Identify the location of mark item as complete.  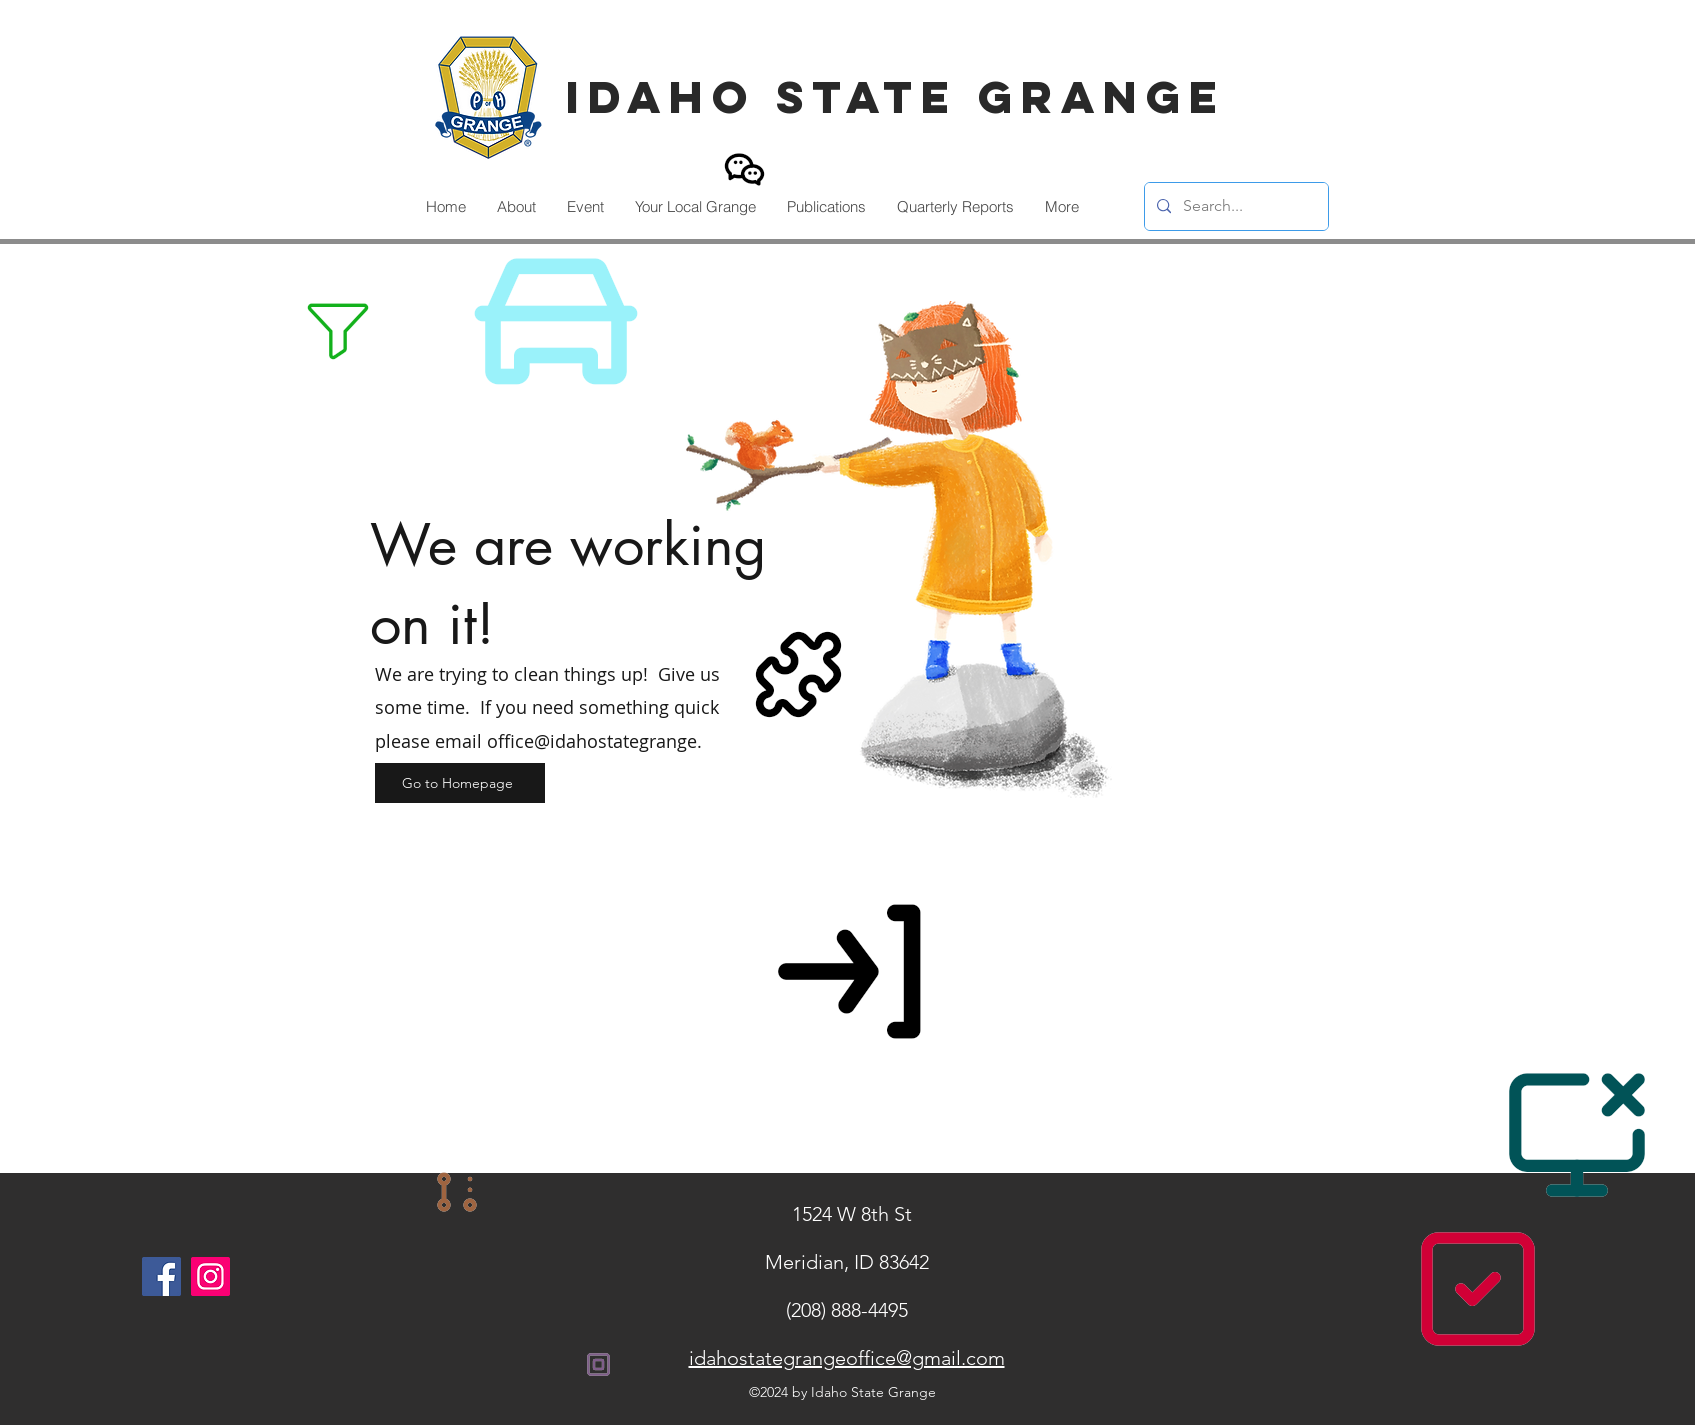
(1478, 1289).